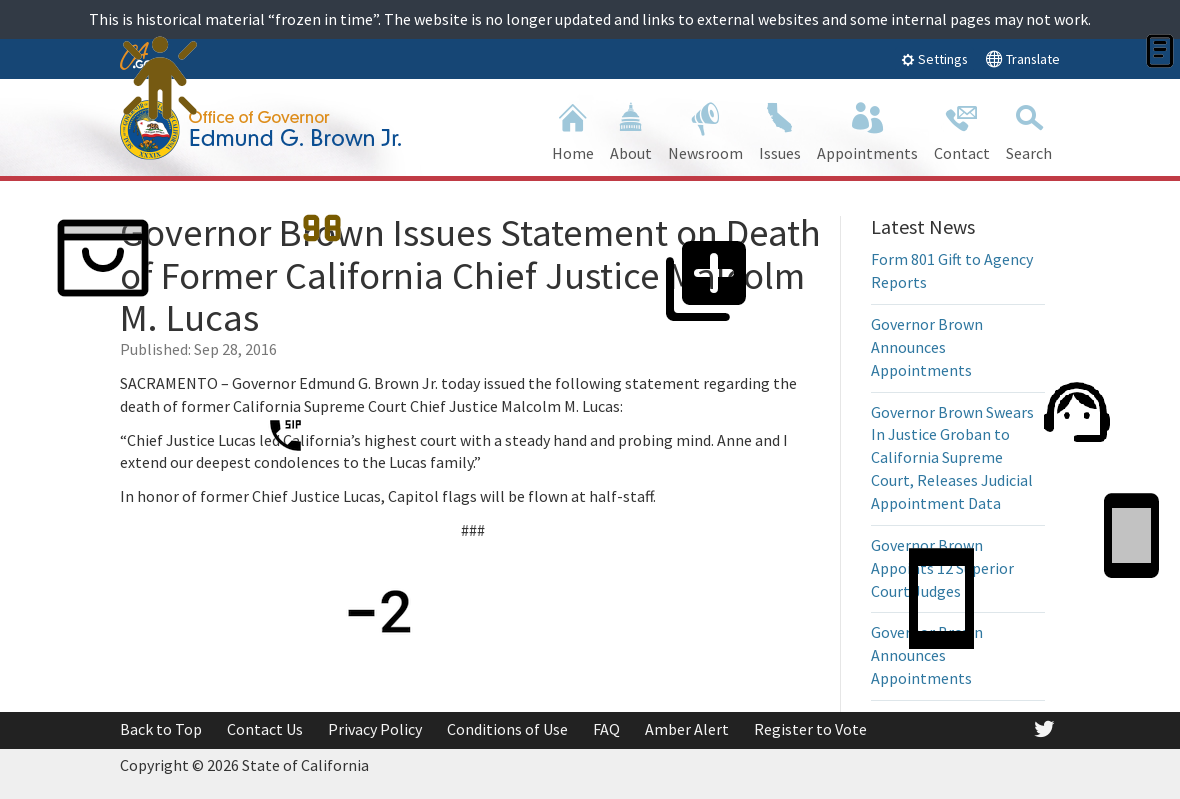  What do you see at coordinates (160, 78) in the screenshot?
I see `view user presence or active status` at bounding box center [160, 78].